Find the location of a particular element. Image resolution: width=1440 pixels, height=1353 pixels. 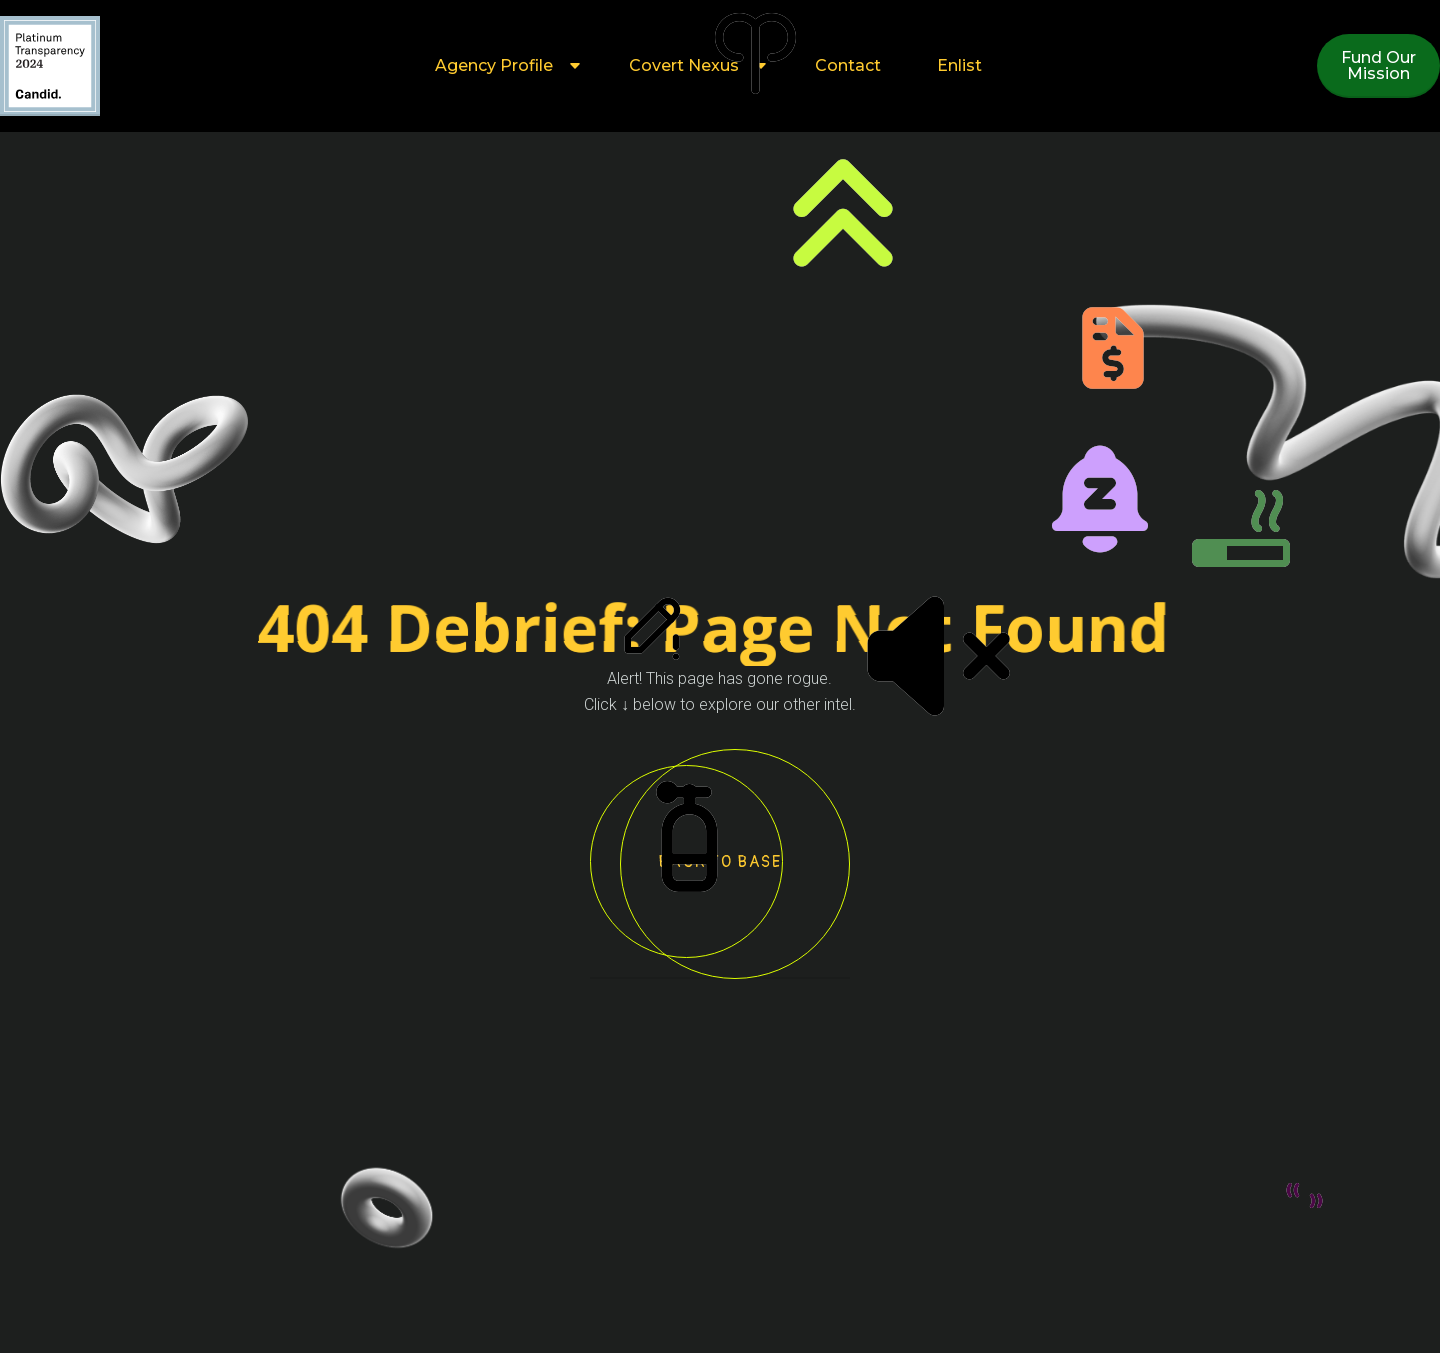

scroll to top of page is located at coordinates (843, 217).